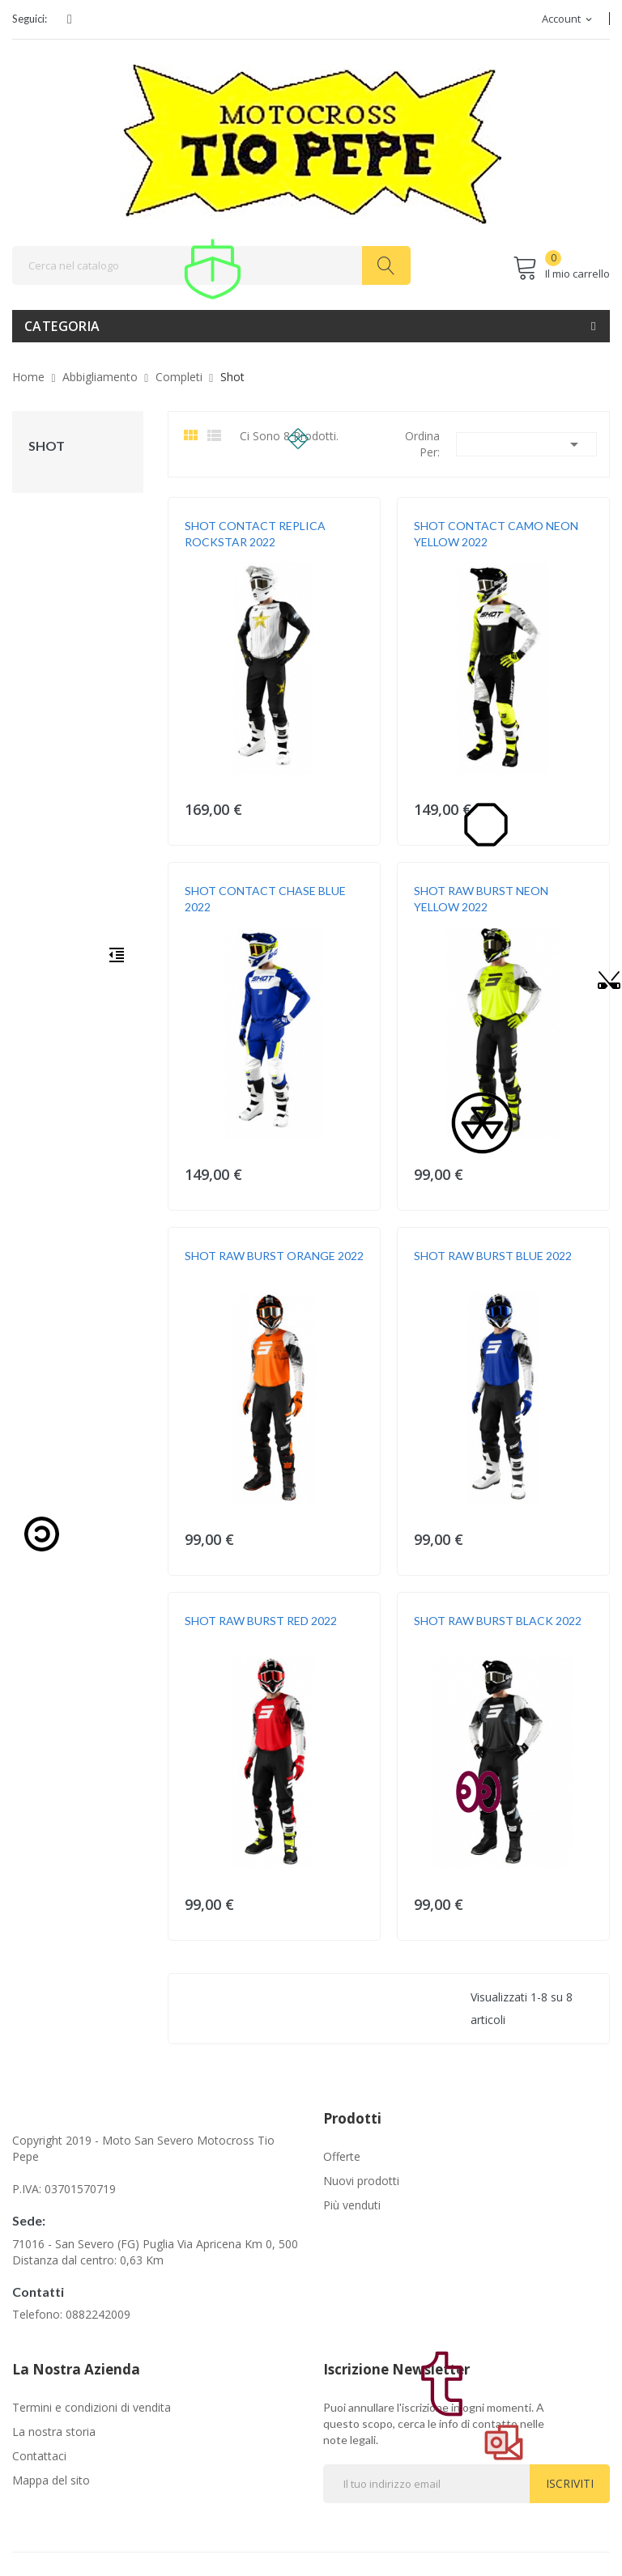 The height and width of the screenshot is (2576, 622). Describe the element at coordinates (479, 1792) in the screenshot. I see `mark content as viewed or seen` at that location.